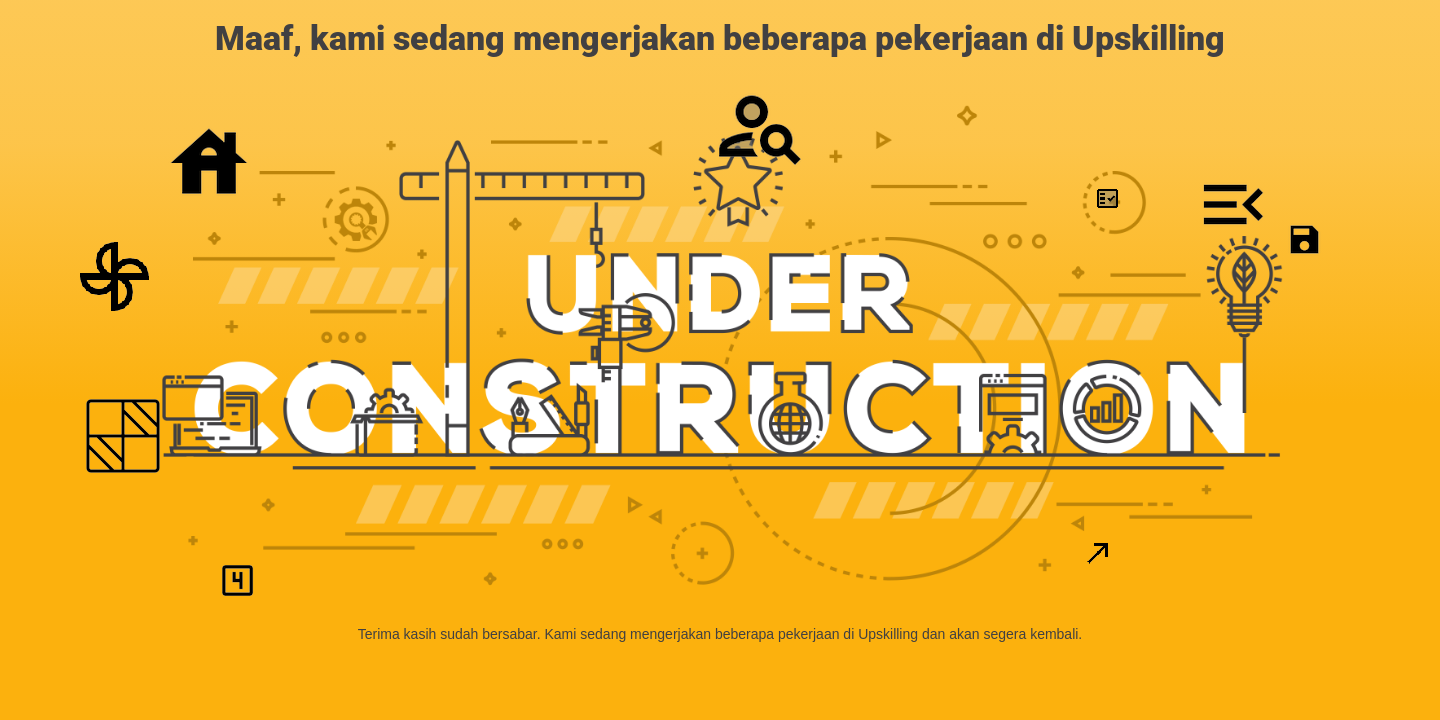  Describe the element at coordinates (1098, 552) in the screenshot. I see `indicates an outgoing call was made` at that location.